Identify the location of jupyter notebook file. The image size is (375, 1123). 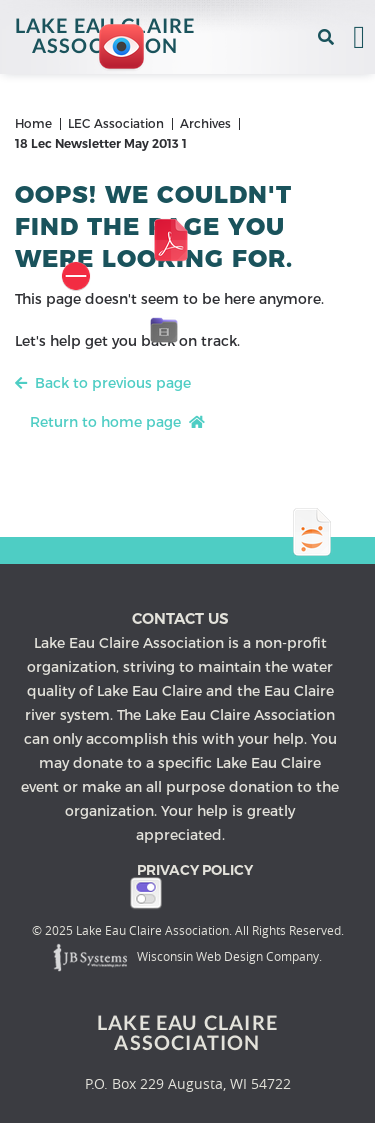
(312, 532).